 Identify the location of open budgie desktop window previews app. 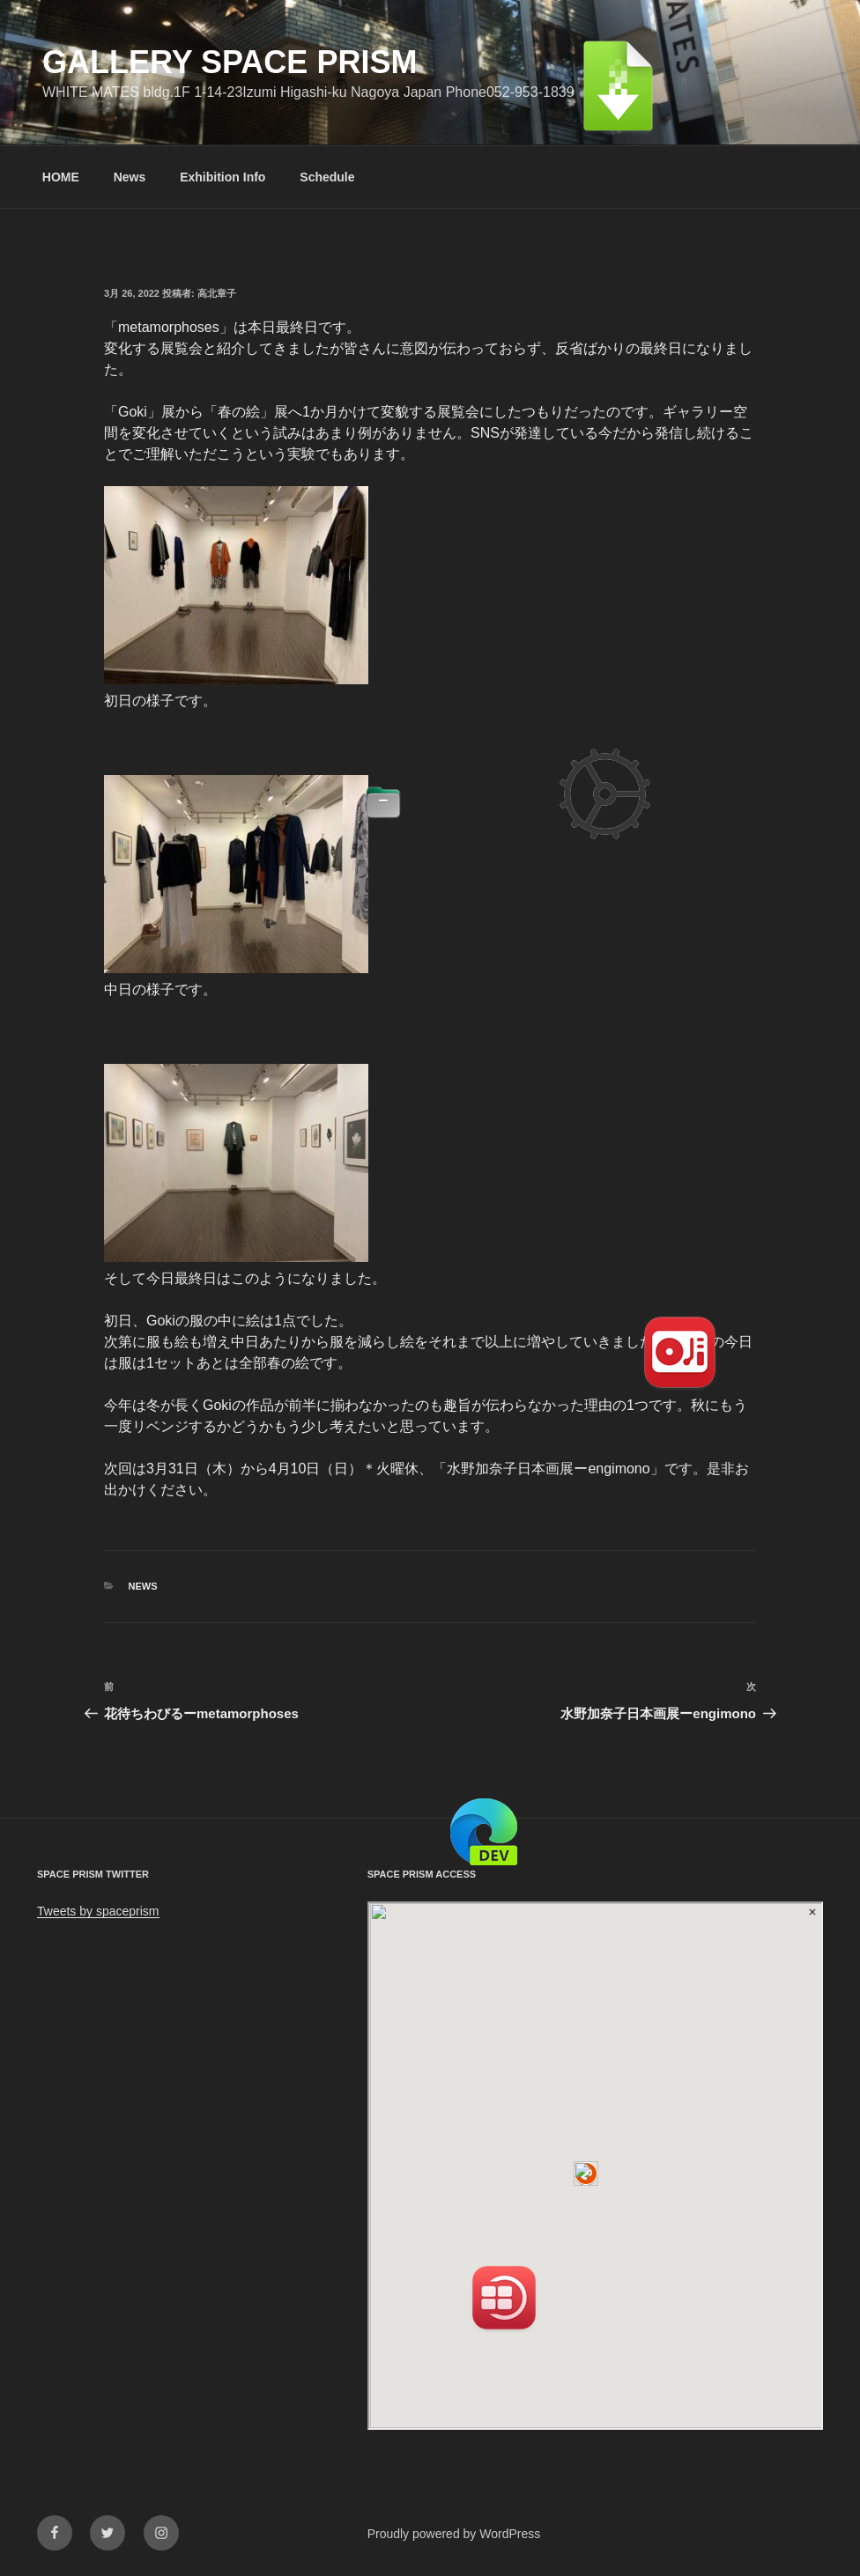
(504, 2298).